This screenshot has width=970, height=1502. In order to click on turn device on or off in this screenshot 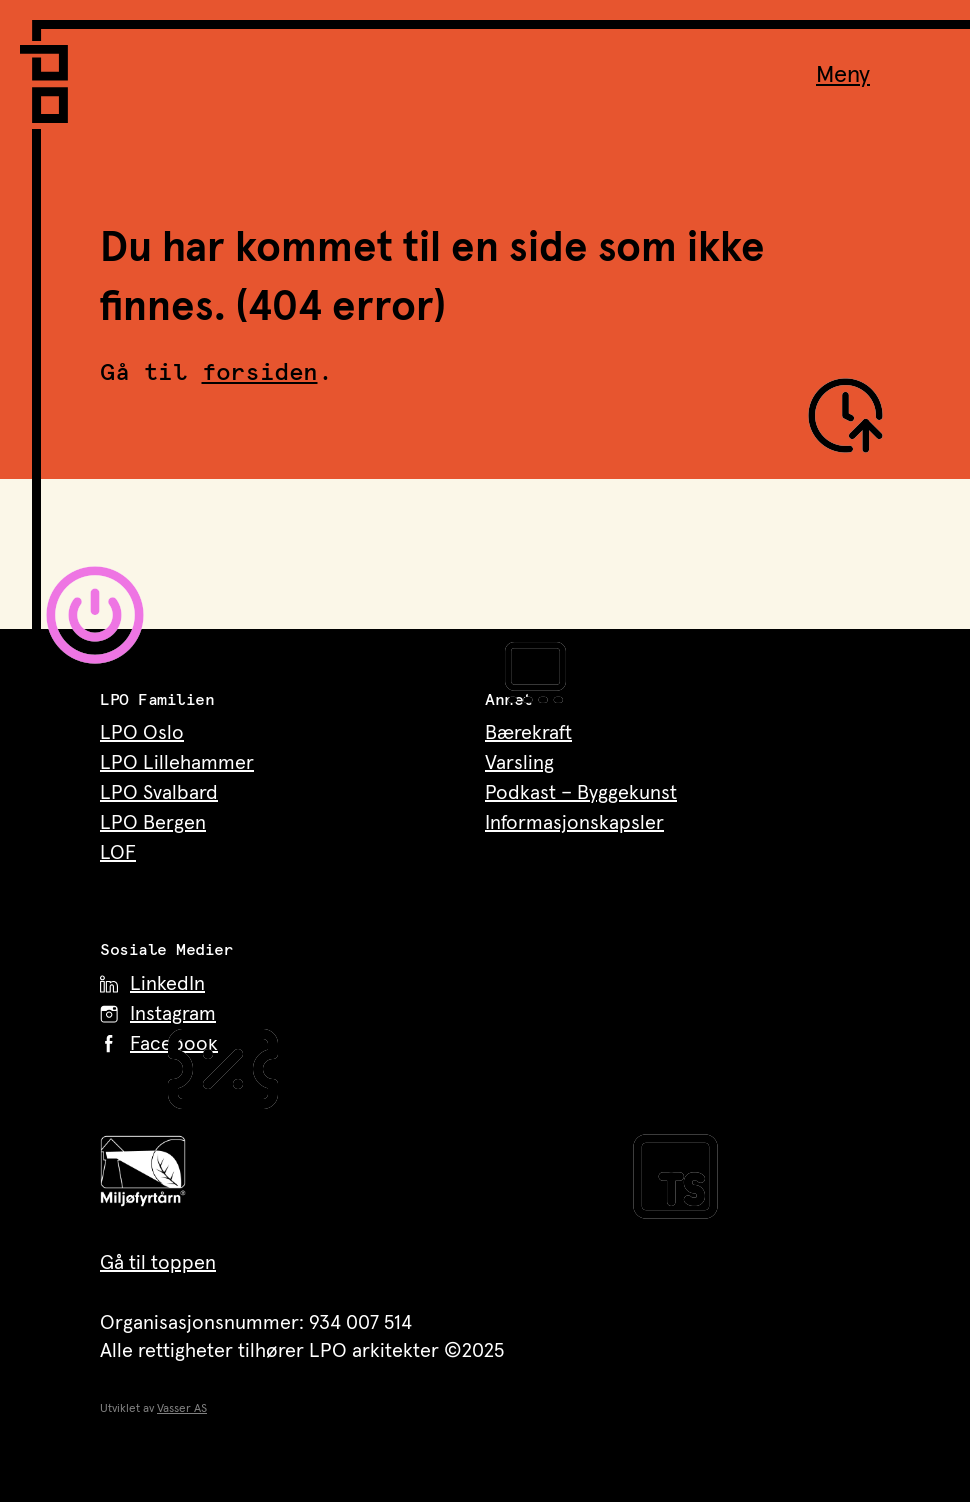, I will do `click(95, 615)`.